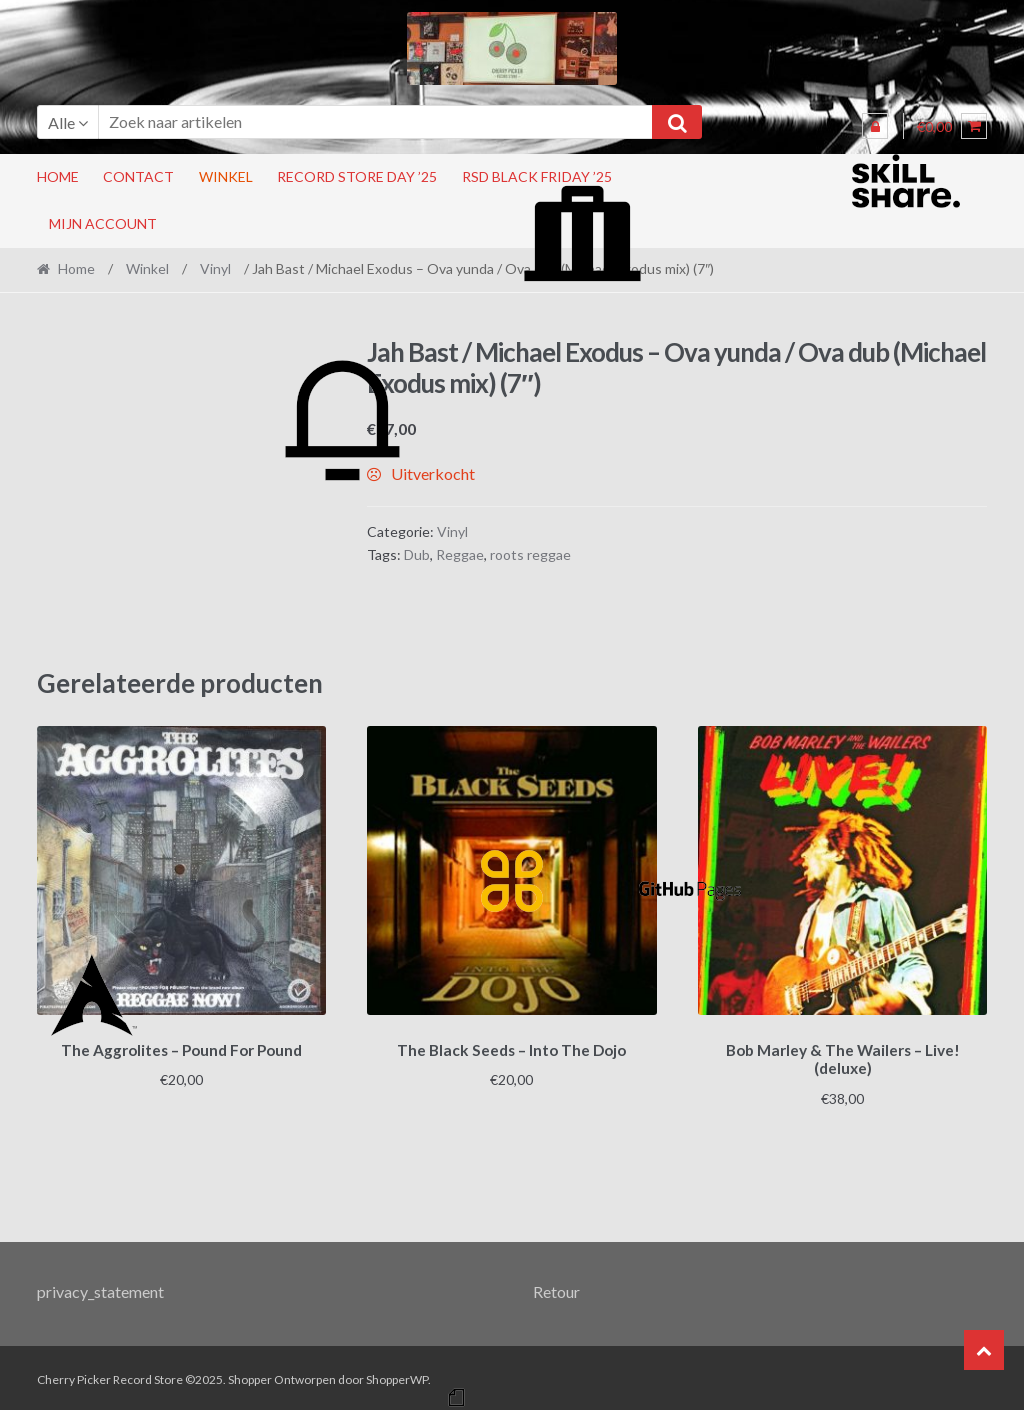 This screenshot has width=1024, height=1410. I want to click on open the Skillshare app, so click(906, 181).